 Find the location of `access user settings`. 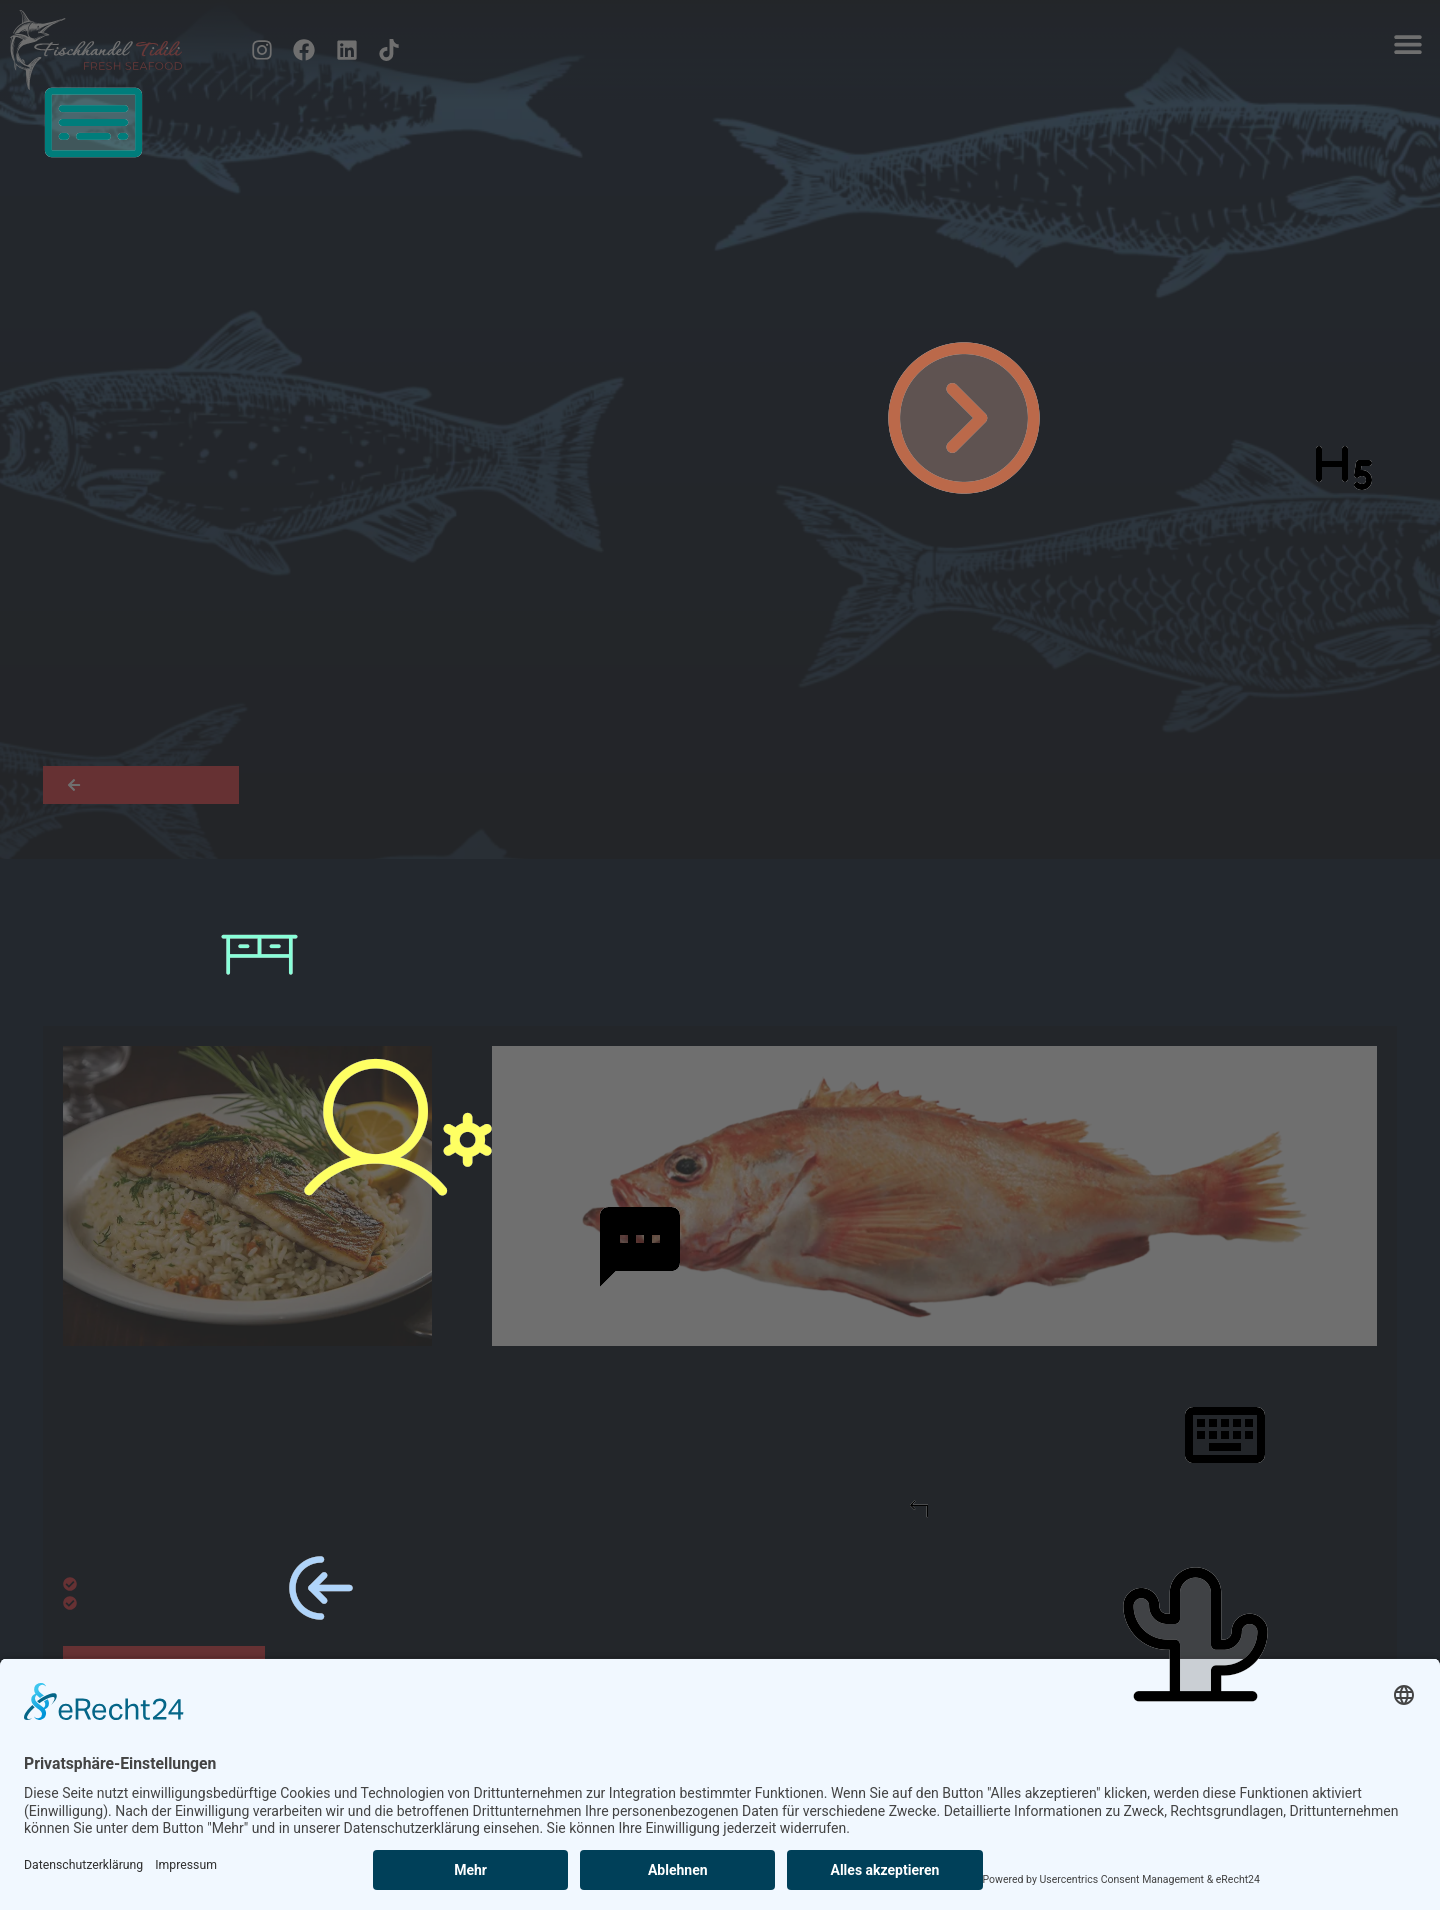

access user settings is located at coordinates (391, 1133).